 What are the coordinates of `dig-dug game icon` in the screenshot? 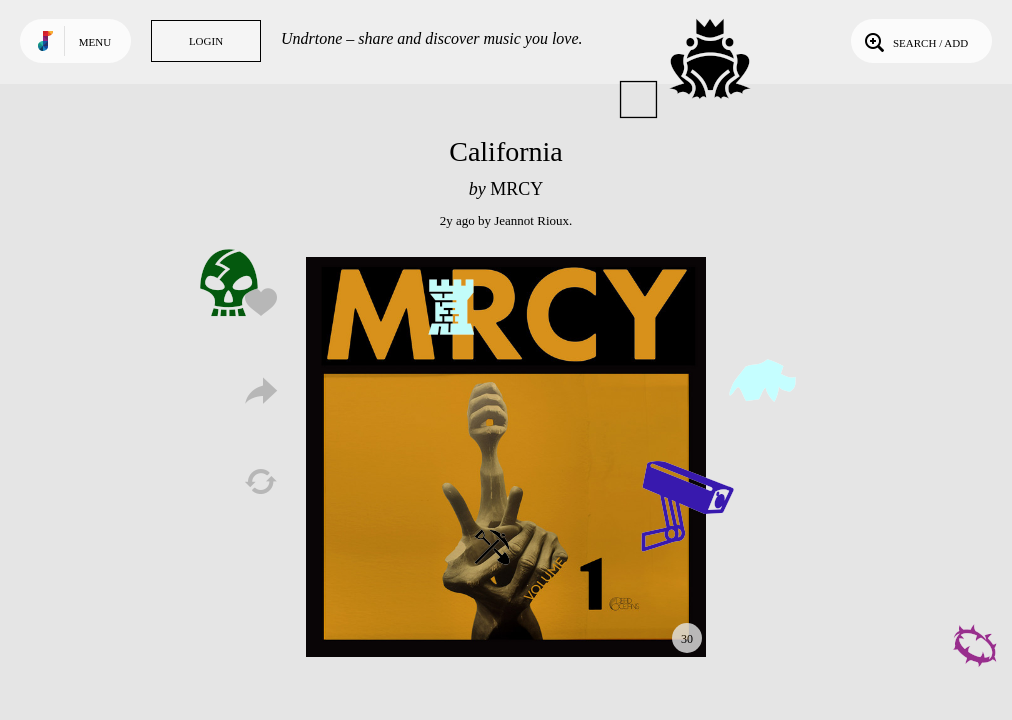 It's located at (492, 547).